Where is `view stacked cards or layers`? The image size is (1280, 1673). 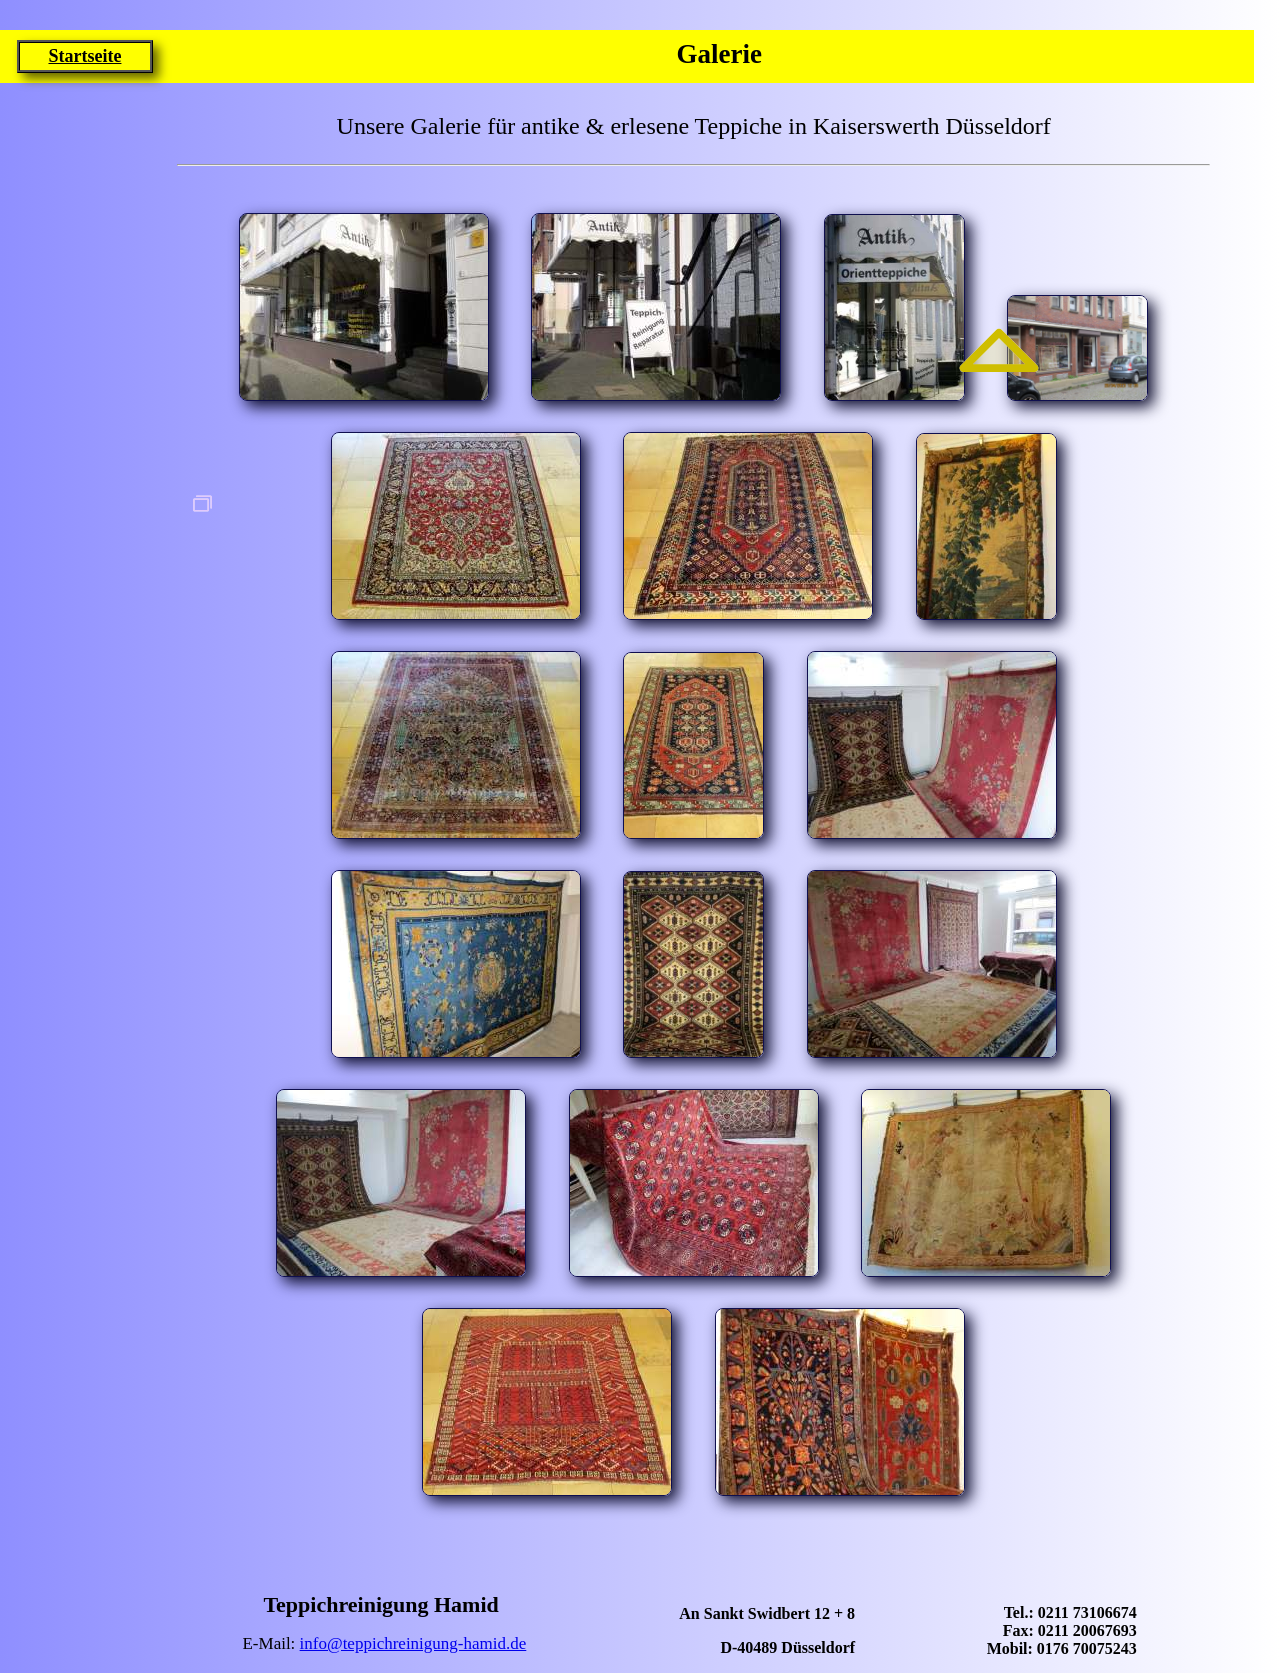 view stacked cards or layers is located at coordinates (202, 503).